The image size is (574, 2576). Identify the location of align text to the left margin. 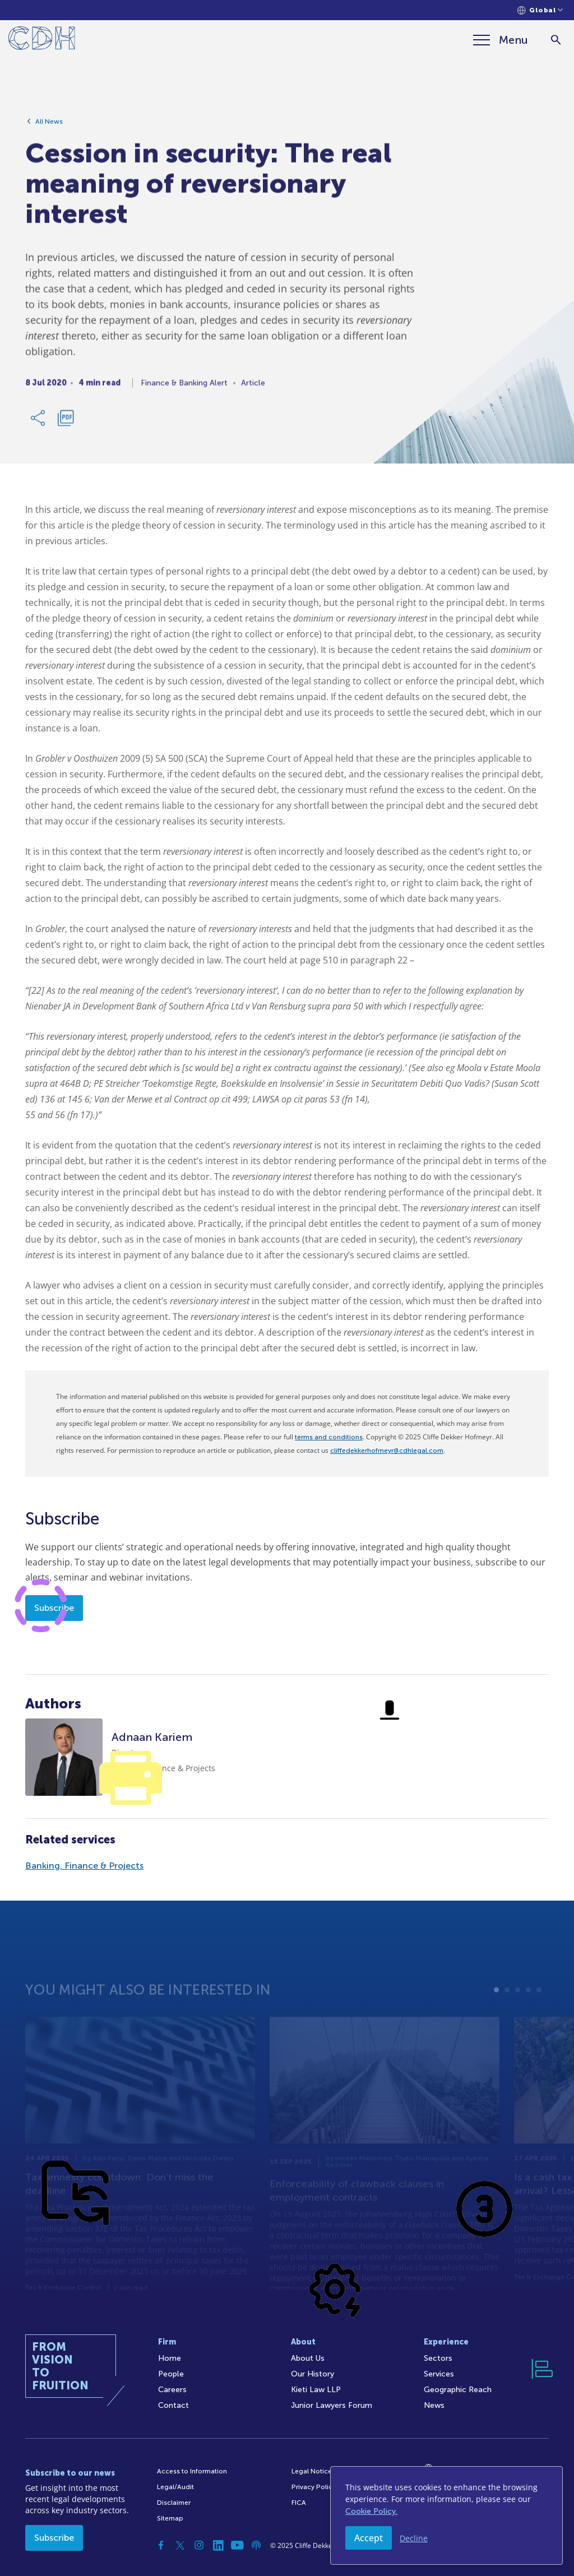
(541, 2369).